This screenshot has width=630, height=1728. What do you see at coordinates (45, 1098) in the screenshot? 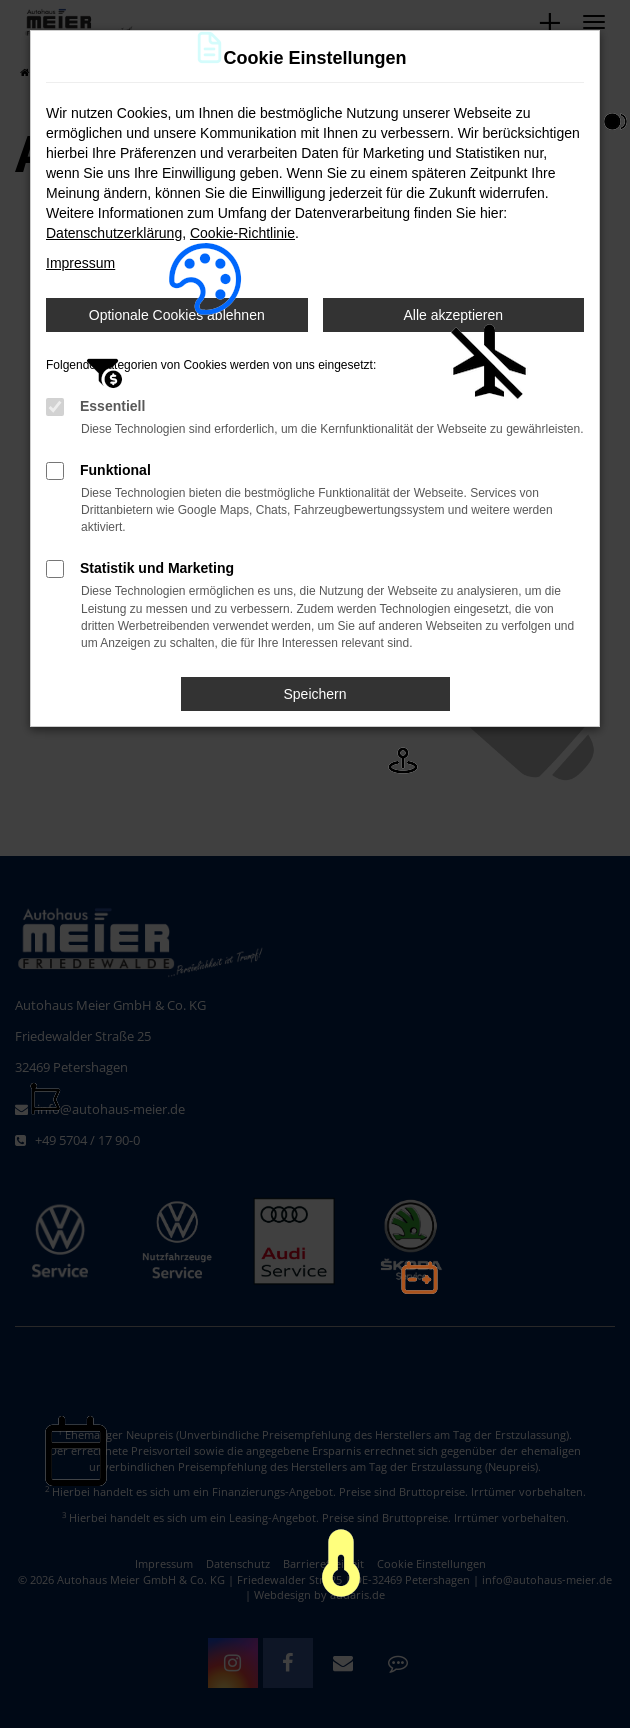
I see `flag or bookmark an item` at bounding box center [45, 1098].